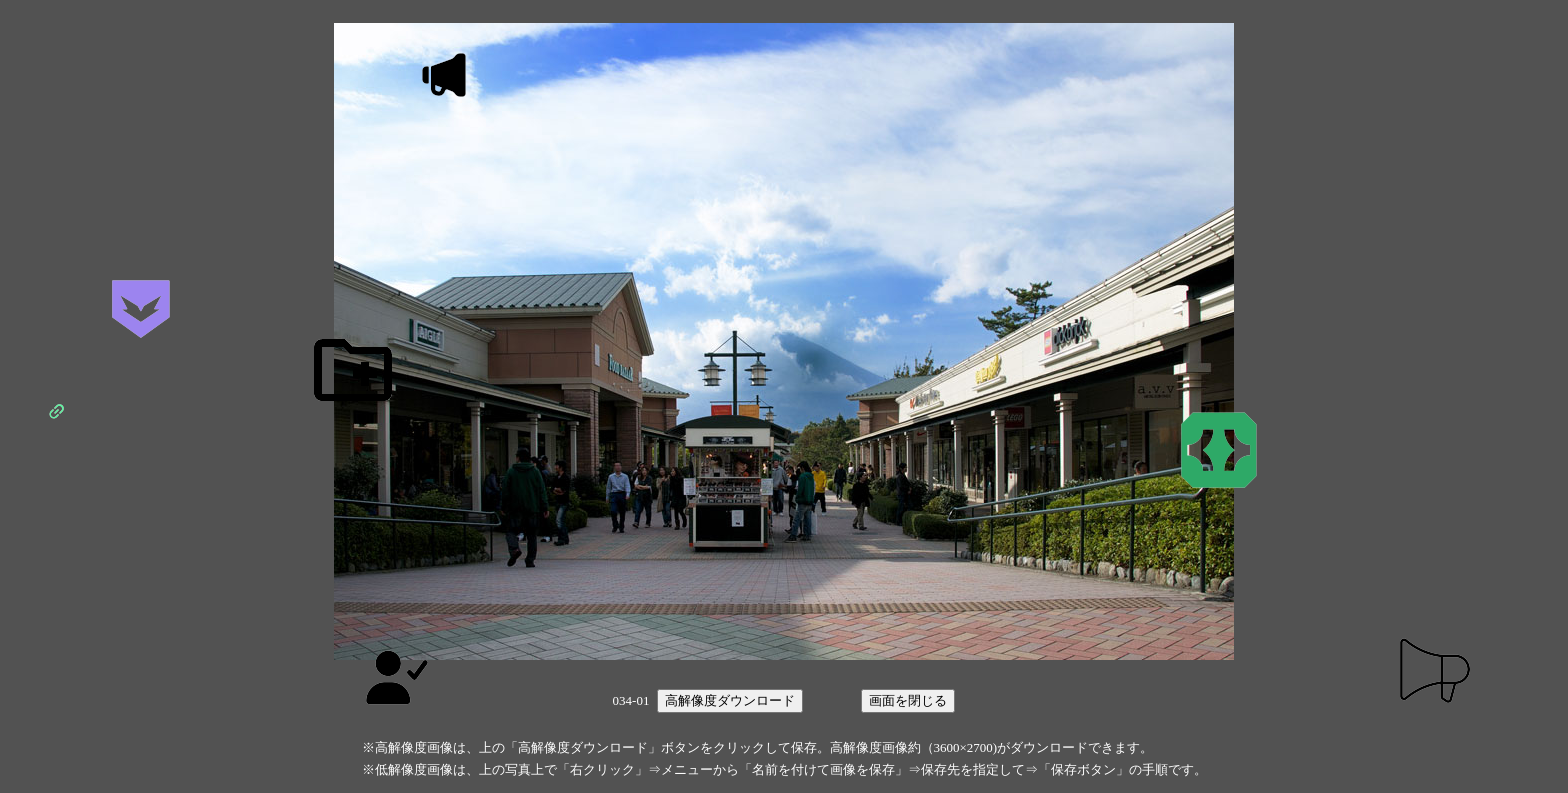 The height and width of the screenshot is (793, 1568). Describe the element at coordinates (141, 309) in the screenshot. I see `indicates membership in Discord's HypeSquad House of Bravery` at that location.